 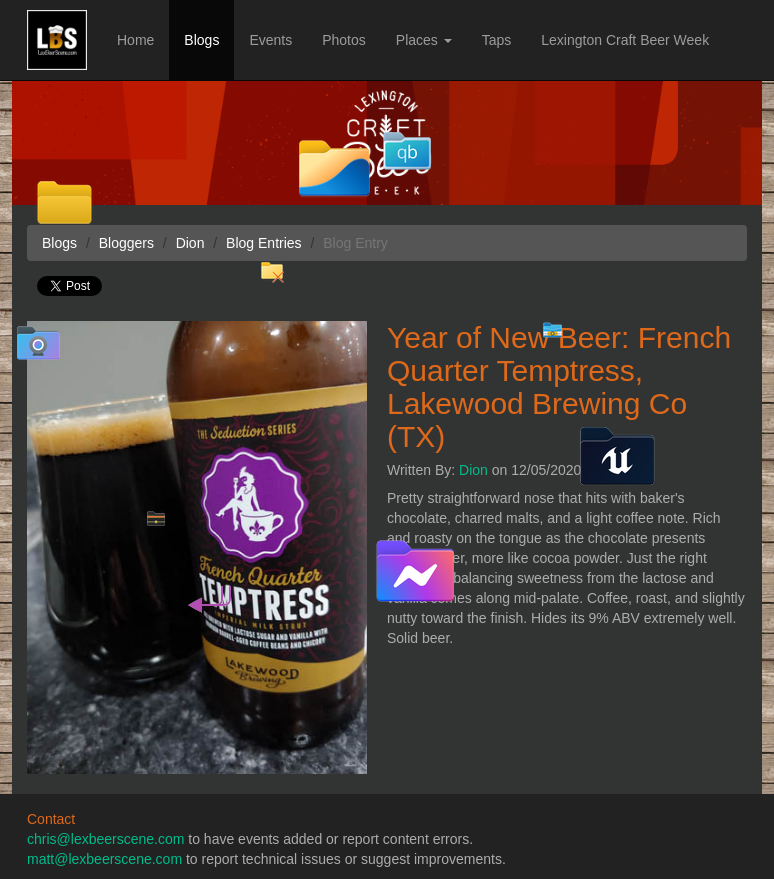 What do you see at coordinates (209, 596) in the screenshot?
I see `reply to all recipients of an email` at bounding box center [209, 596].